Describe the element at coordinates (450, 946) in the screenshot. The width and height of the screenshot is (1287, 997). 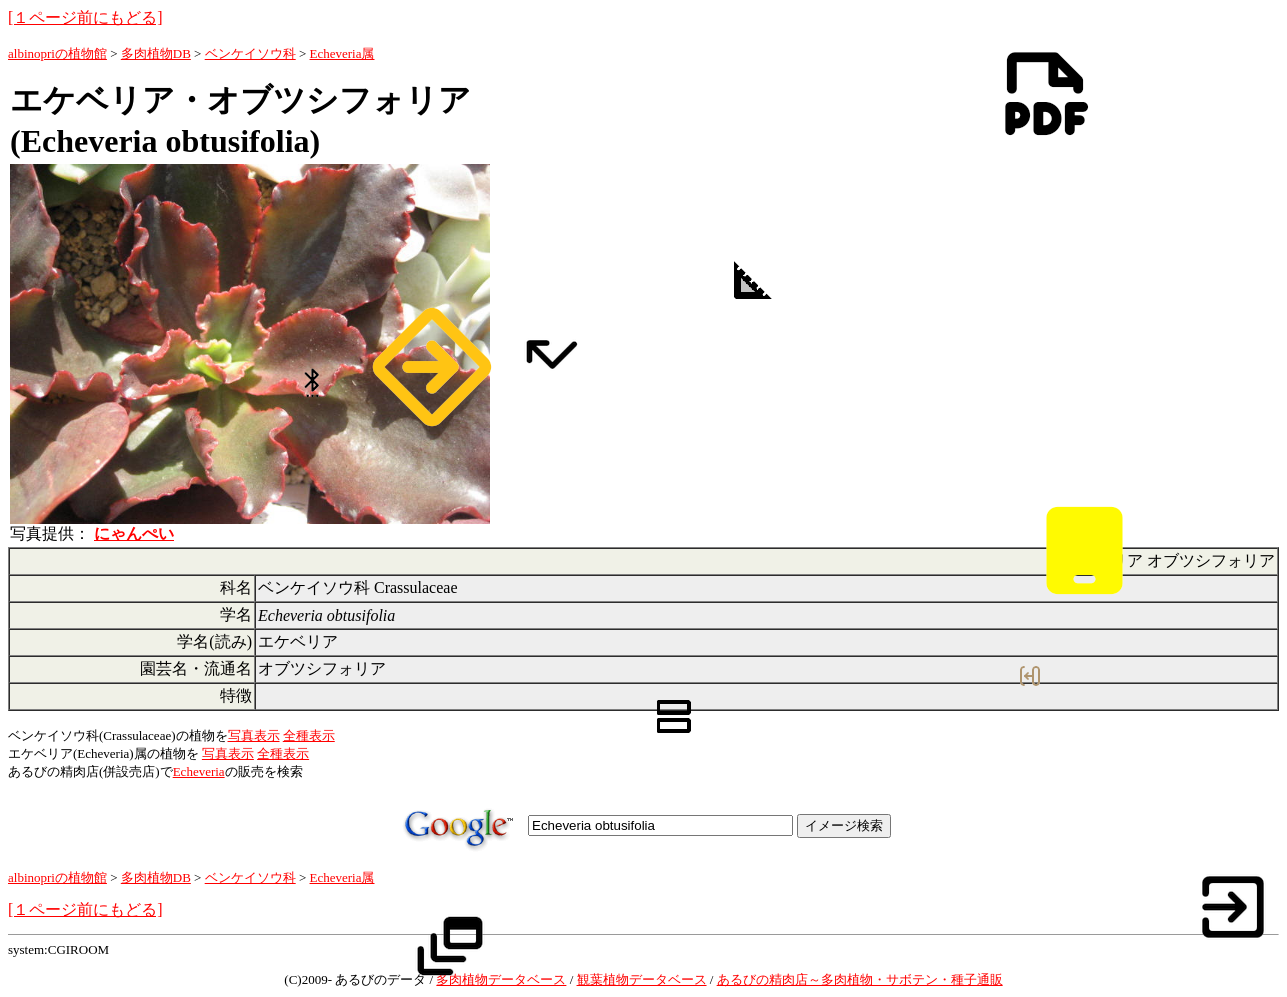
I see `view dynamic or stacked content feed` at that location.